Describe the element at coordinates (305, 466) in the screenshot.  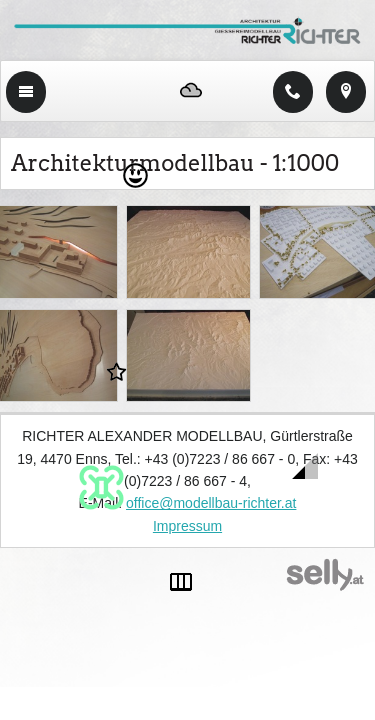
I see `indicates weak cellular signal strength` at that location.